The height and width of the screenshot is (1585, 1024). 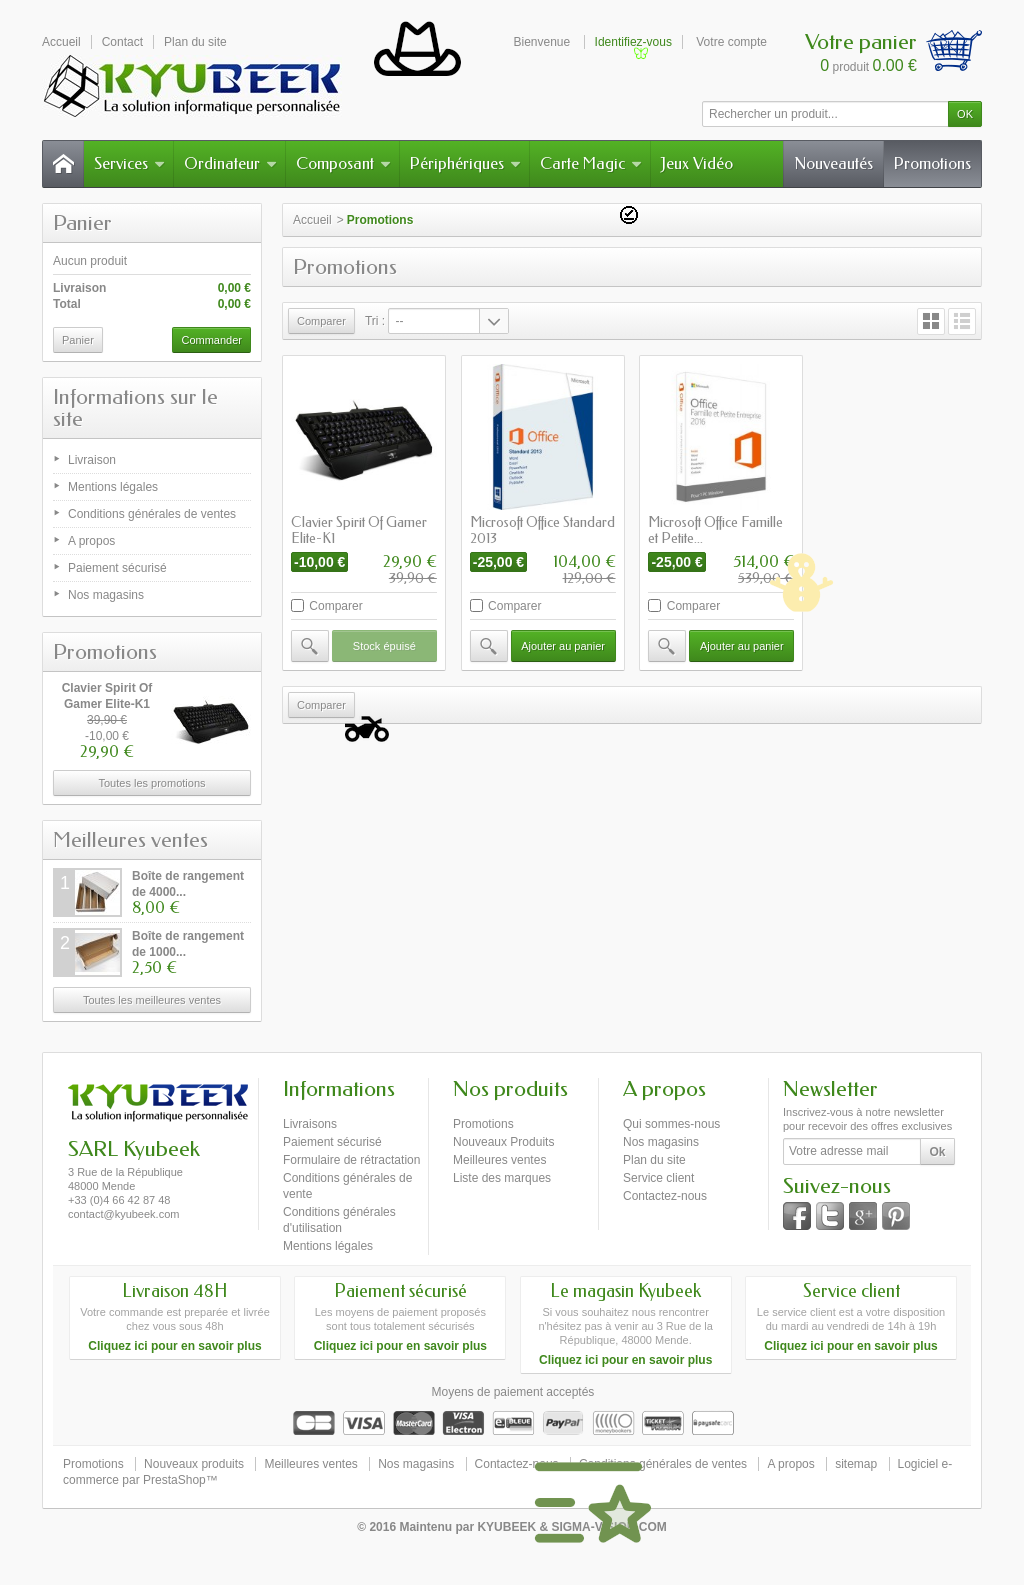 What do you see at coordinates (801, 582) in the screenshot?
I see `winter or holiday-themed content indicator` at bounding box center [801, 582].